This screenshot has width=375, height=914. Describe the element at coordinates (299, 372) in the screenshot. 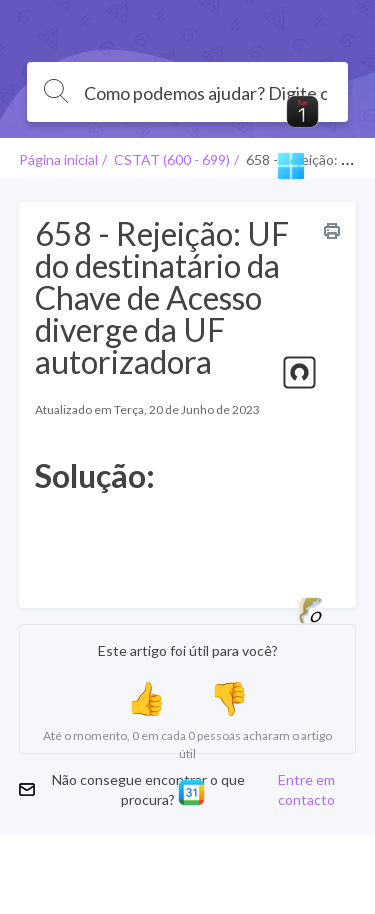

I see `open déjà dup backup utility` at that location.